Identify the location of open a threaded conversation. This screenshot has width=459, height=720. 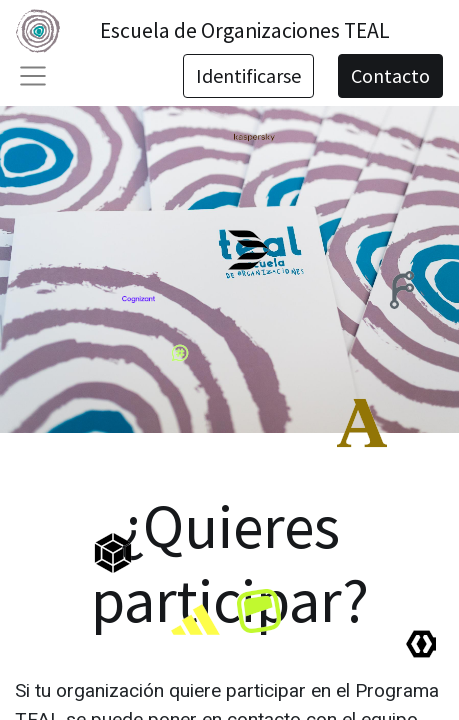
(180, 353).